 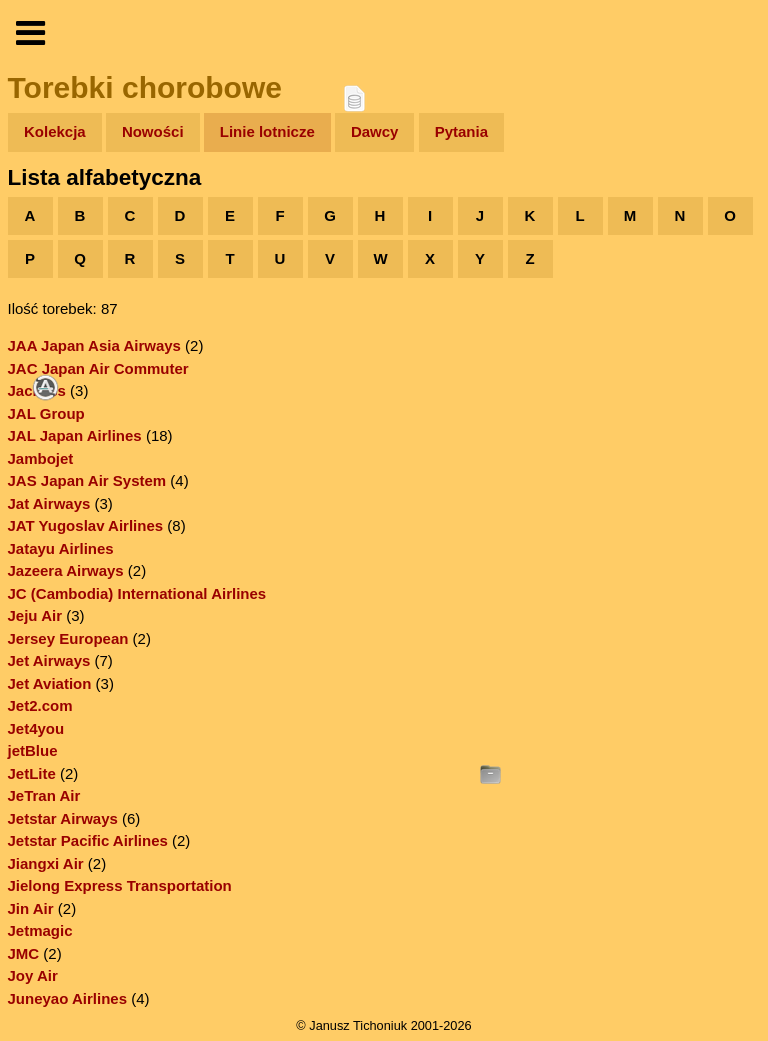 I want to click on open the nautilus file manager, so click(x=490, y=774).